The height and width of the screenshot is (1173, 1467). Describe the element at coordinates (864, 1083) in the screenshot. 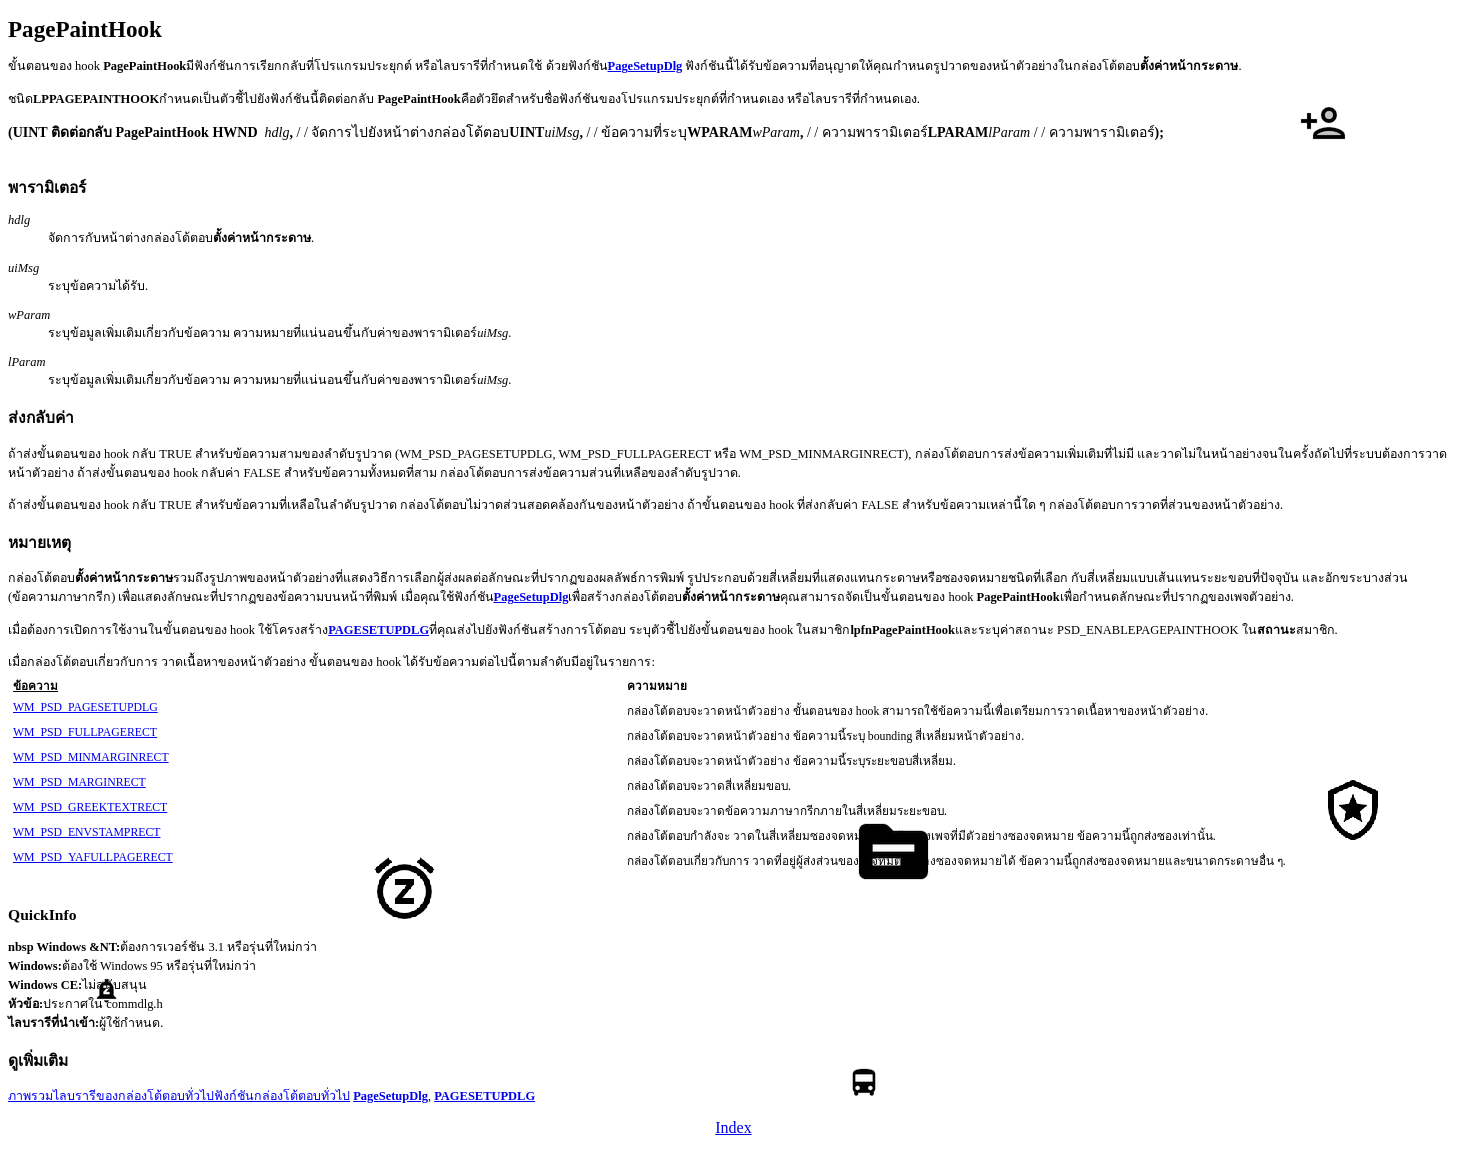

I see `view bus routes and schedules` at that location.